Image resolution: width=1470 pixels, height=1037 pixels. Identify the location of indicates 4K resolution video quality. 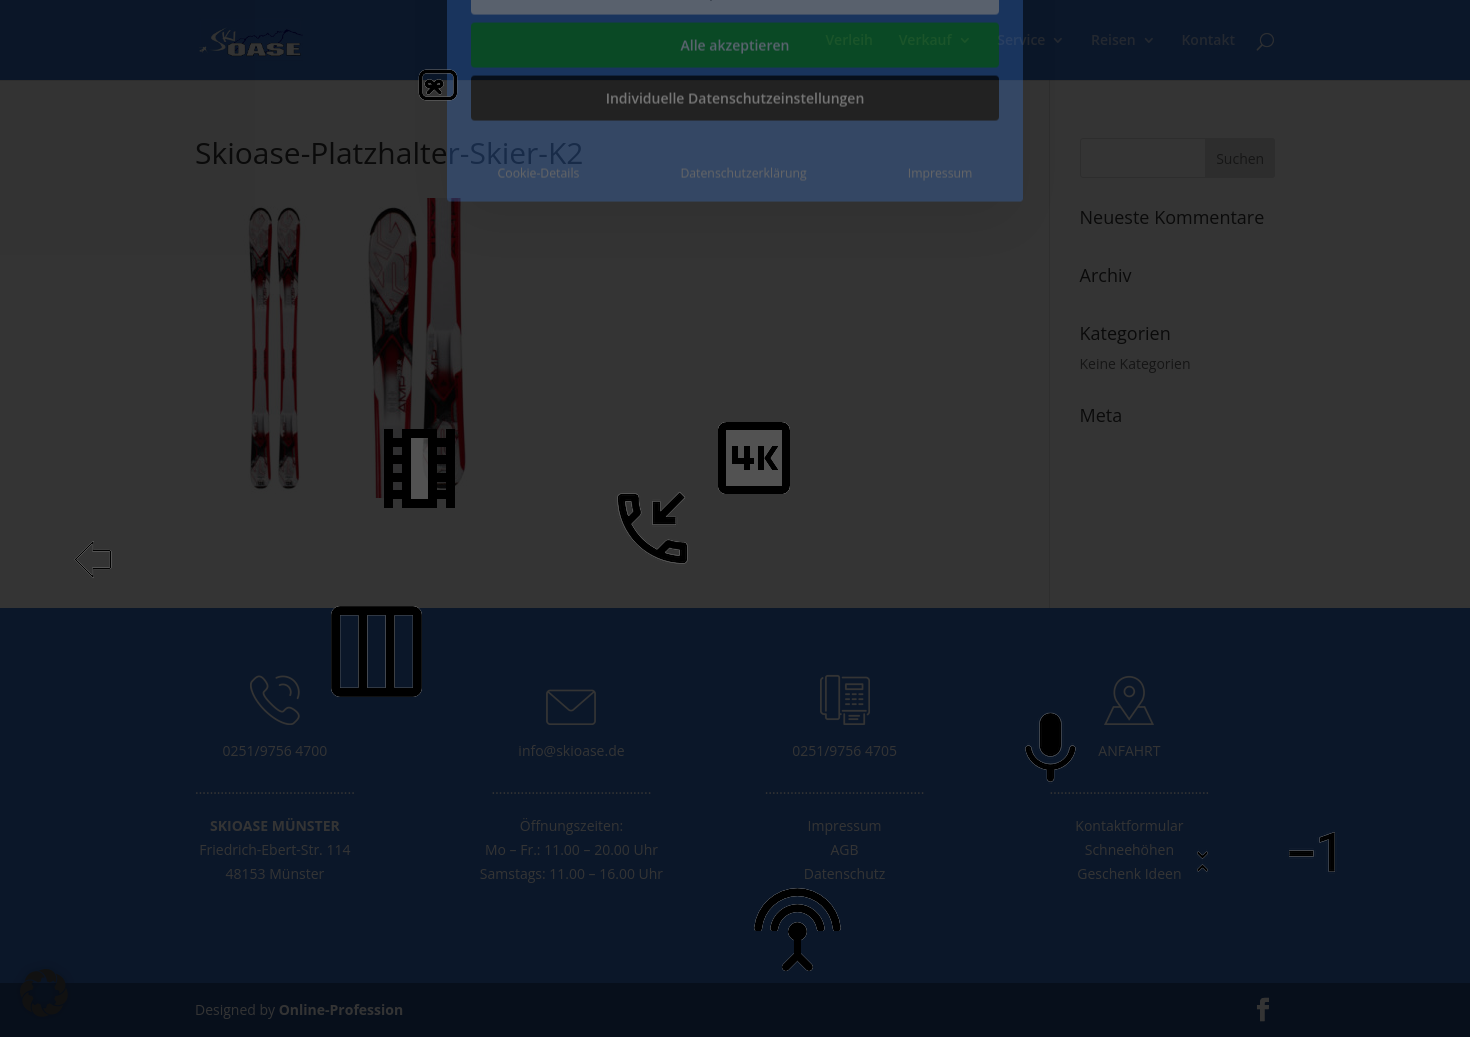
(754, 458).